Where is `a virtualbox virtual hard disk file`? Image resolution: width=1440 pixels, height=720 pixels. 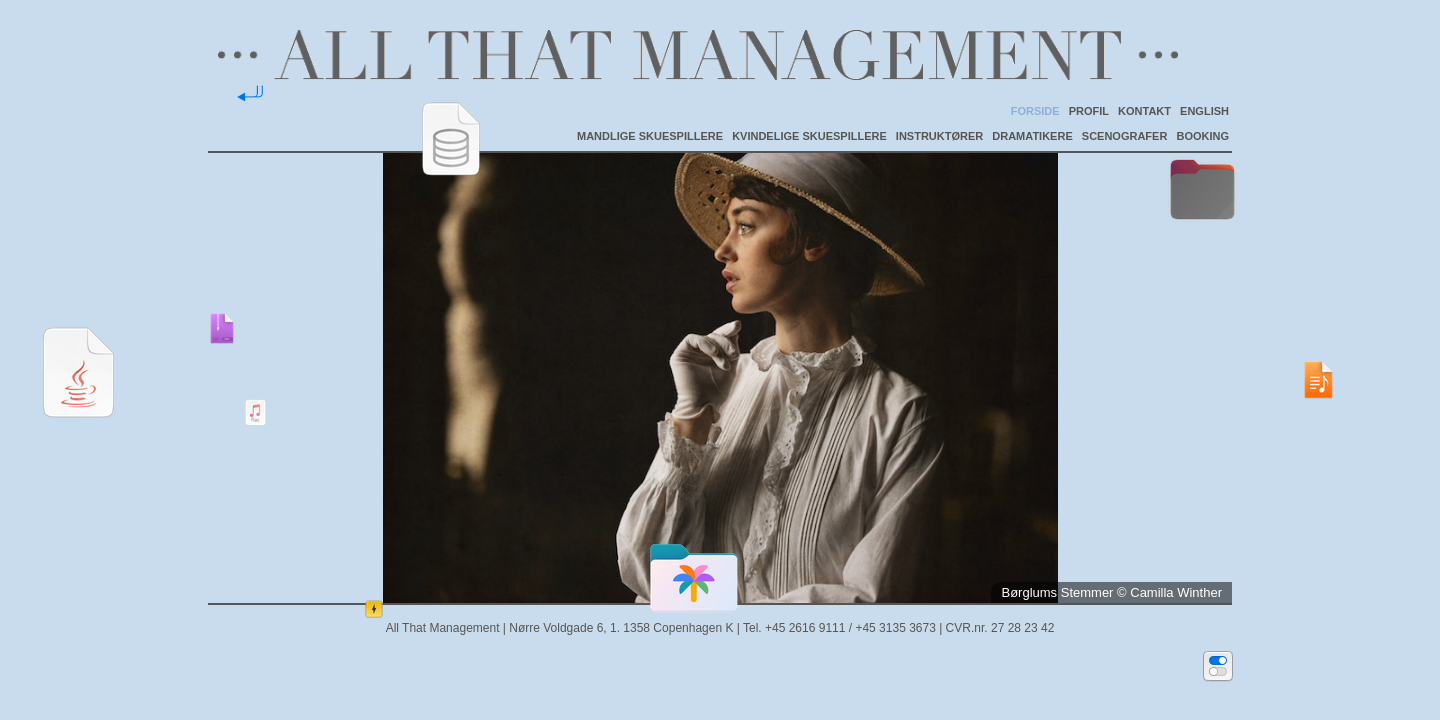
a virtualbox virtual hard disk file is located at coordinates (222, 329).